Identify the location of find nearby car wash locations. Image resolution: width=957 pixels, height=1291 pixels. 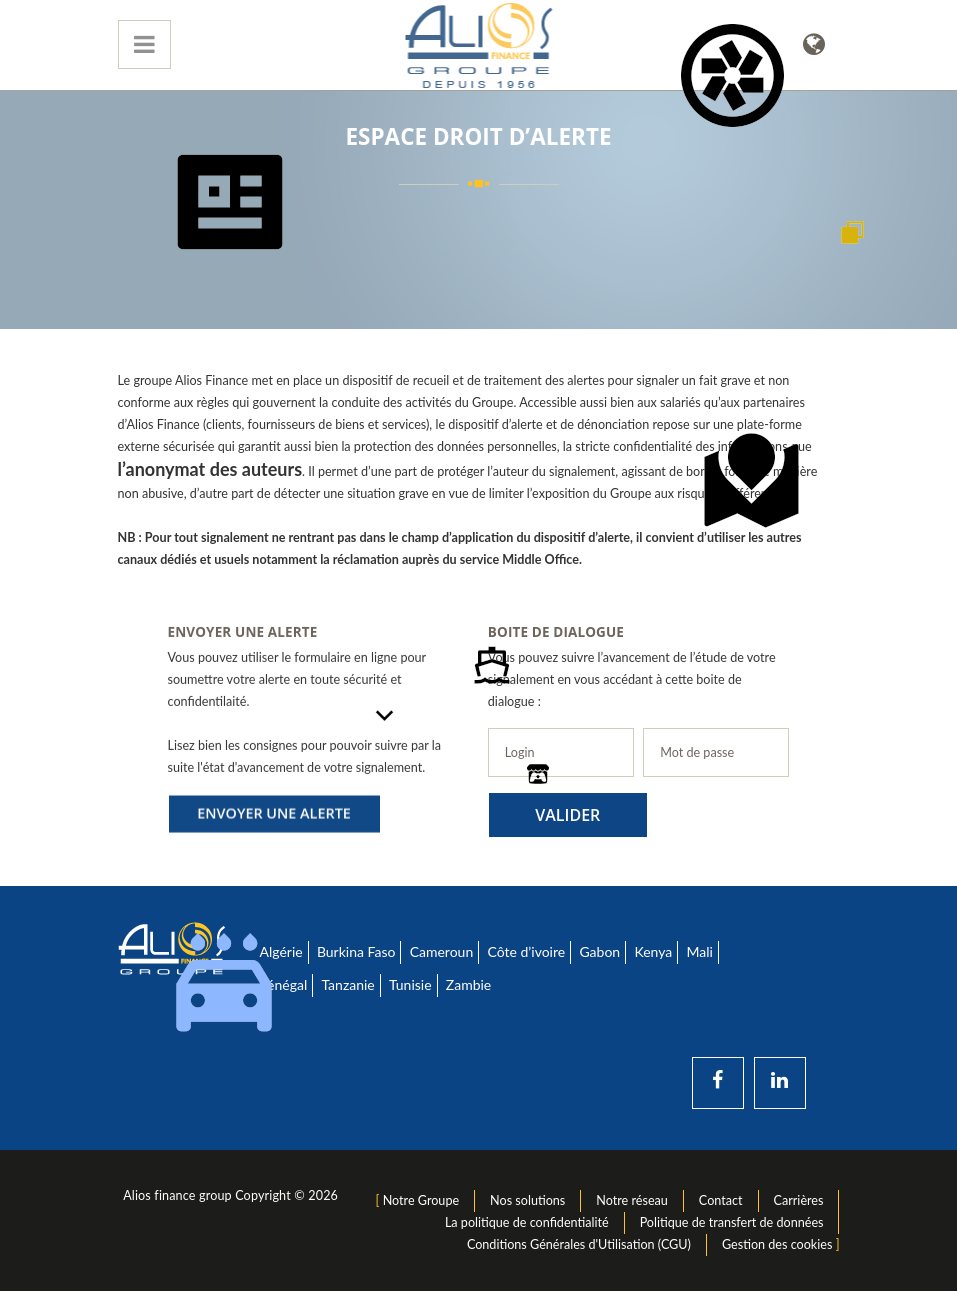
(224, 979).